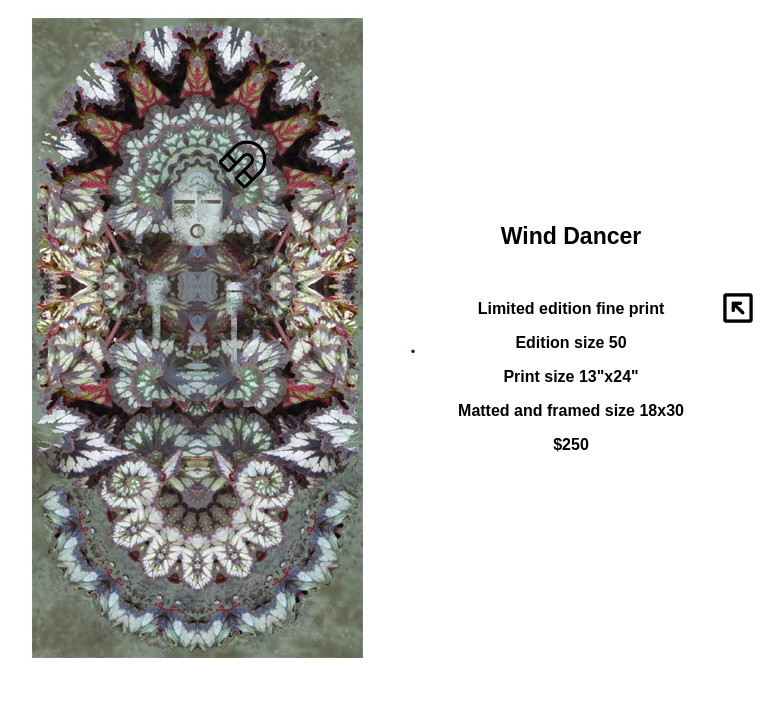  What do you see at coordinates (738, 308) in the screenshot?
I see `navigate to previous screen or section` at bounding box center [738, 308].